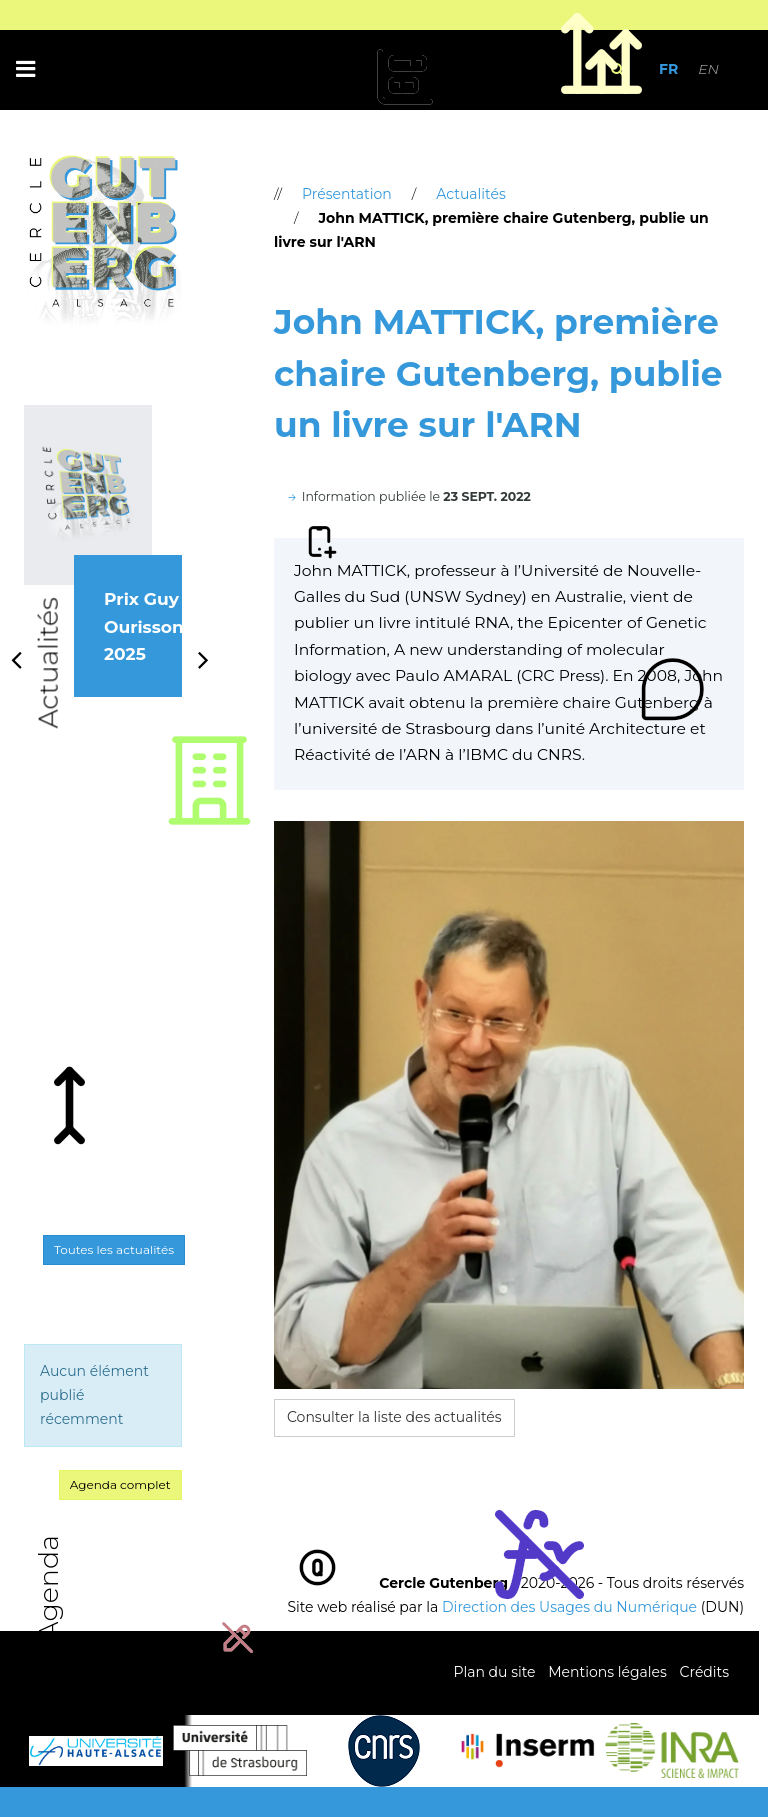 This screenshot has width=768, height=1817. What do you see at coordinates (671, 690) in the screenshot?
I see `open chat or messaging` at bounding box center [671, 690].